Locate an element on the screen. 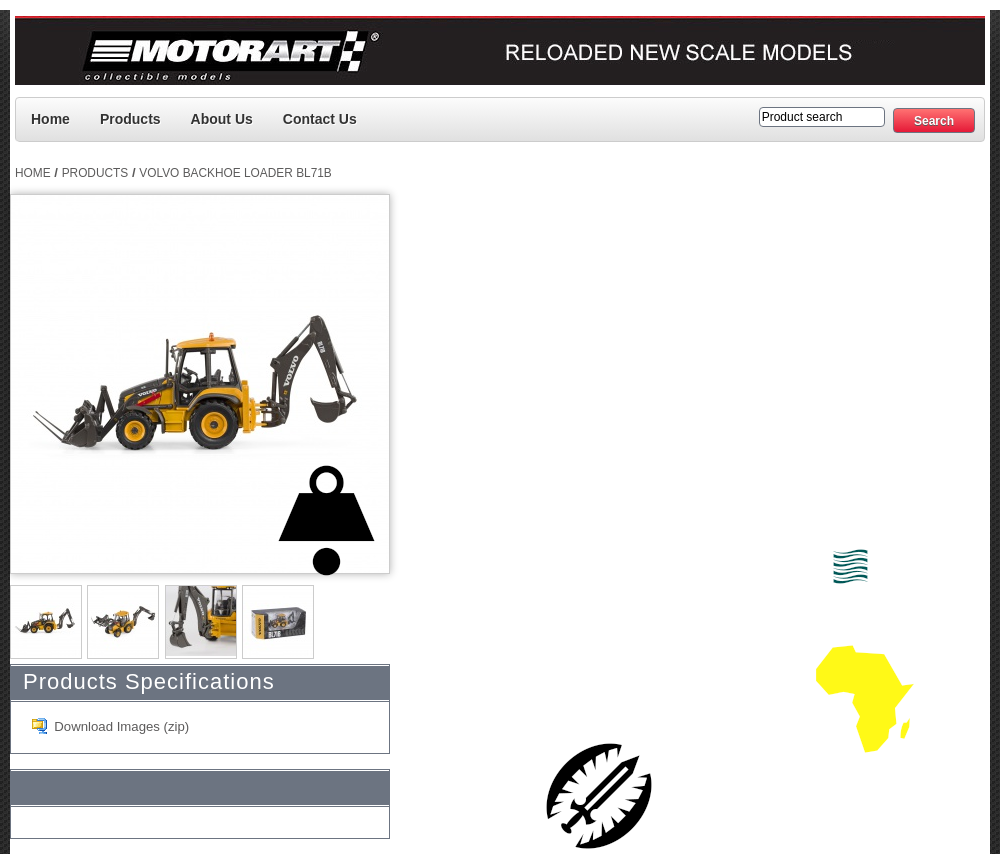 The image size is (1000, 854). select africa as your region is located at coordinates (865, 699).